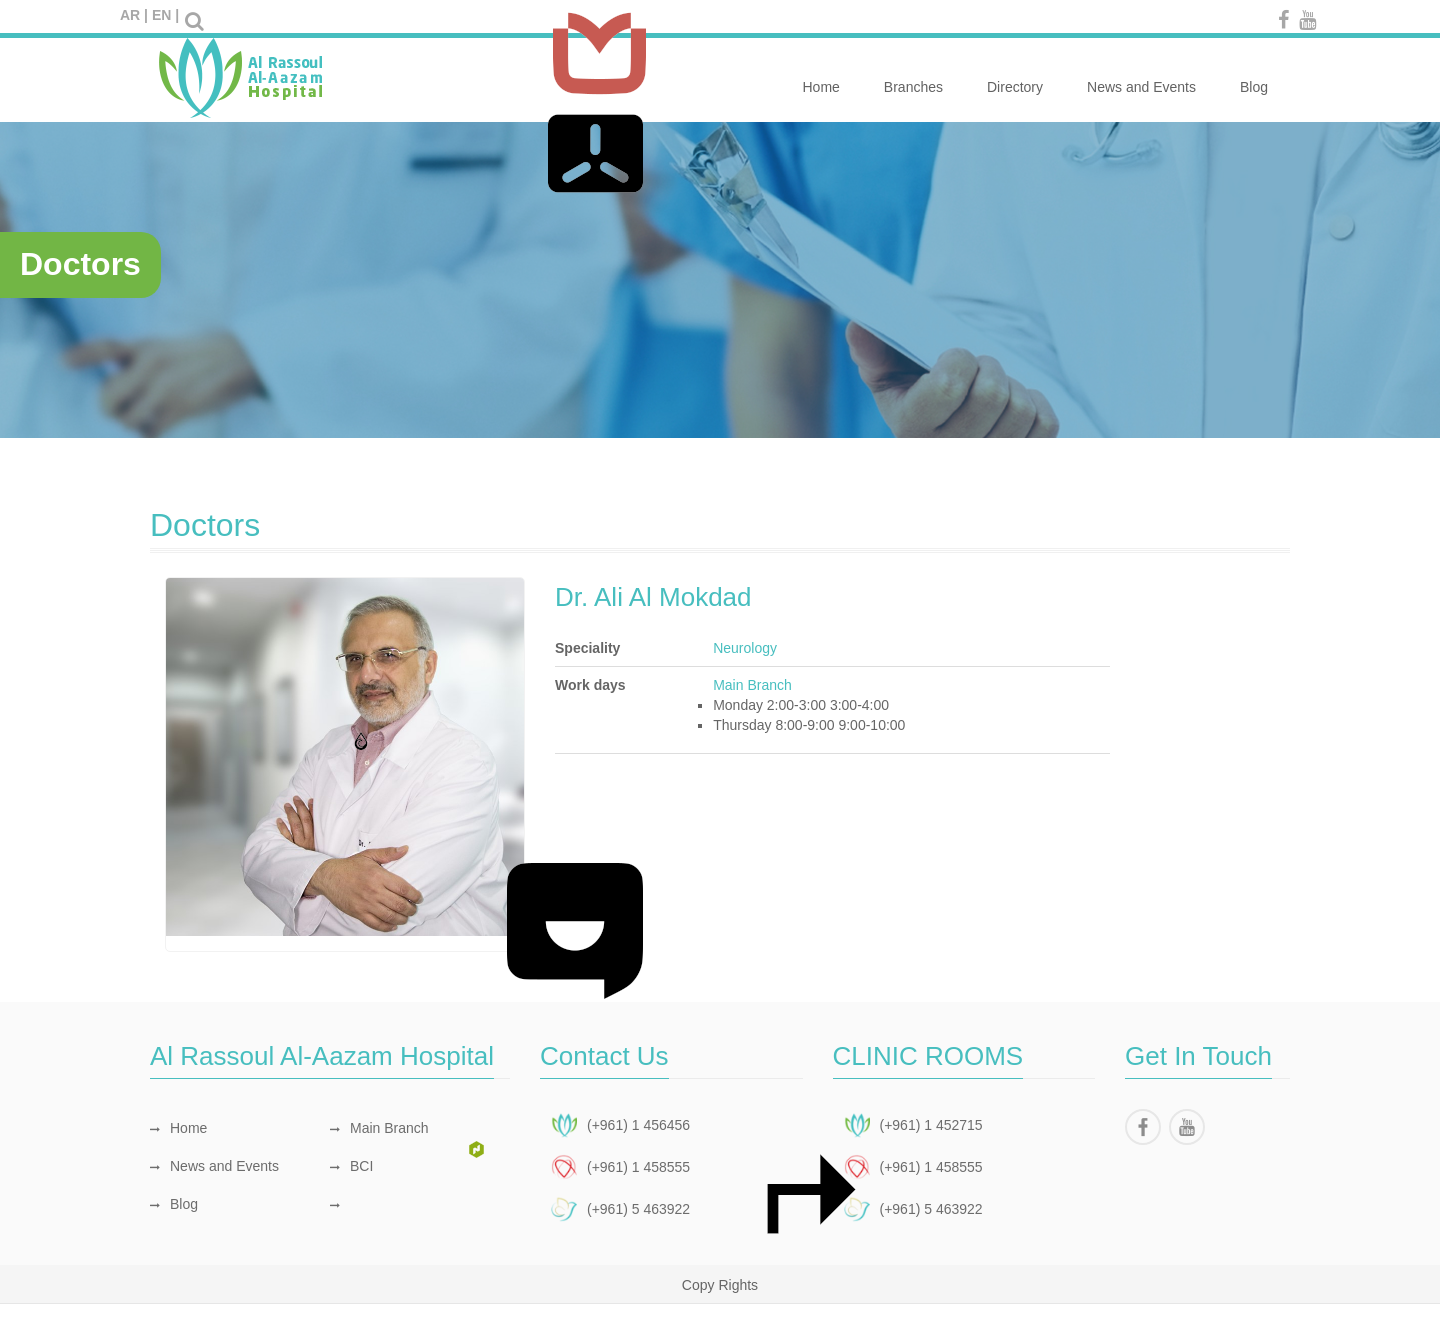 This screenshot has height=1334, width=1440. Describe the element at coordinates (361, 741) in the screenshot. I see `open deluge torrent client` at that location.